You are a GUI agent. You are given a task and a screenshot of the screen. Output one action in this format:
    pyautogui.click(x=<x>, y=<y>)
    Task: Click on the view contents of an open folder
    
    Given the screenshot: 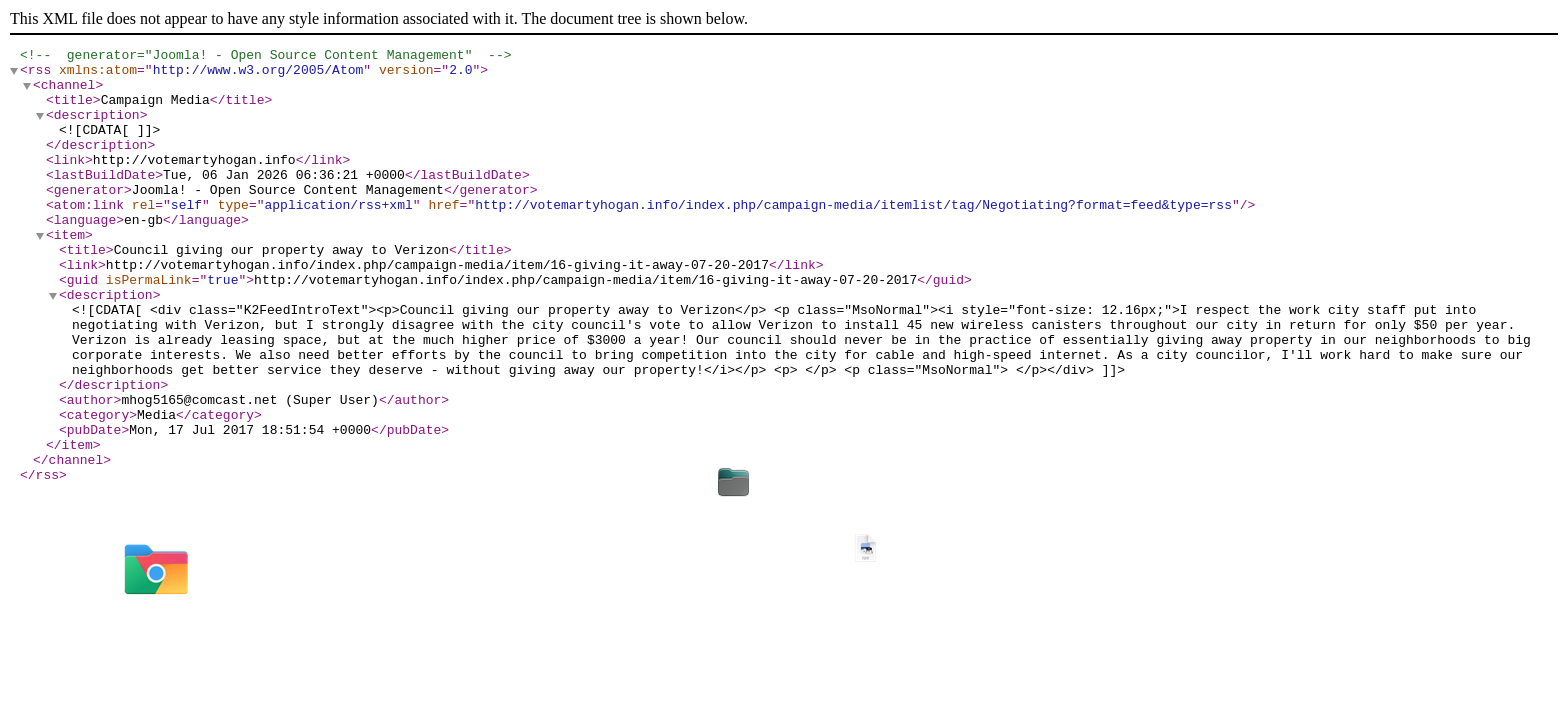 What is the action you would take?
    pyautogui.click(x=733, y=481)
    